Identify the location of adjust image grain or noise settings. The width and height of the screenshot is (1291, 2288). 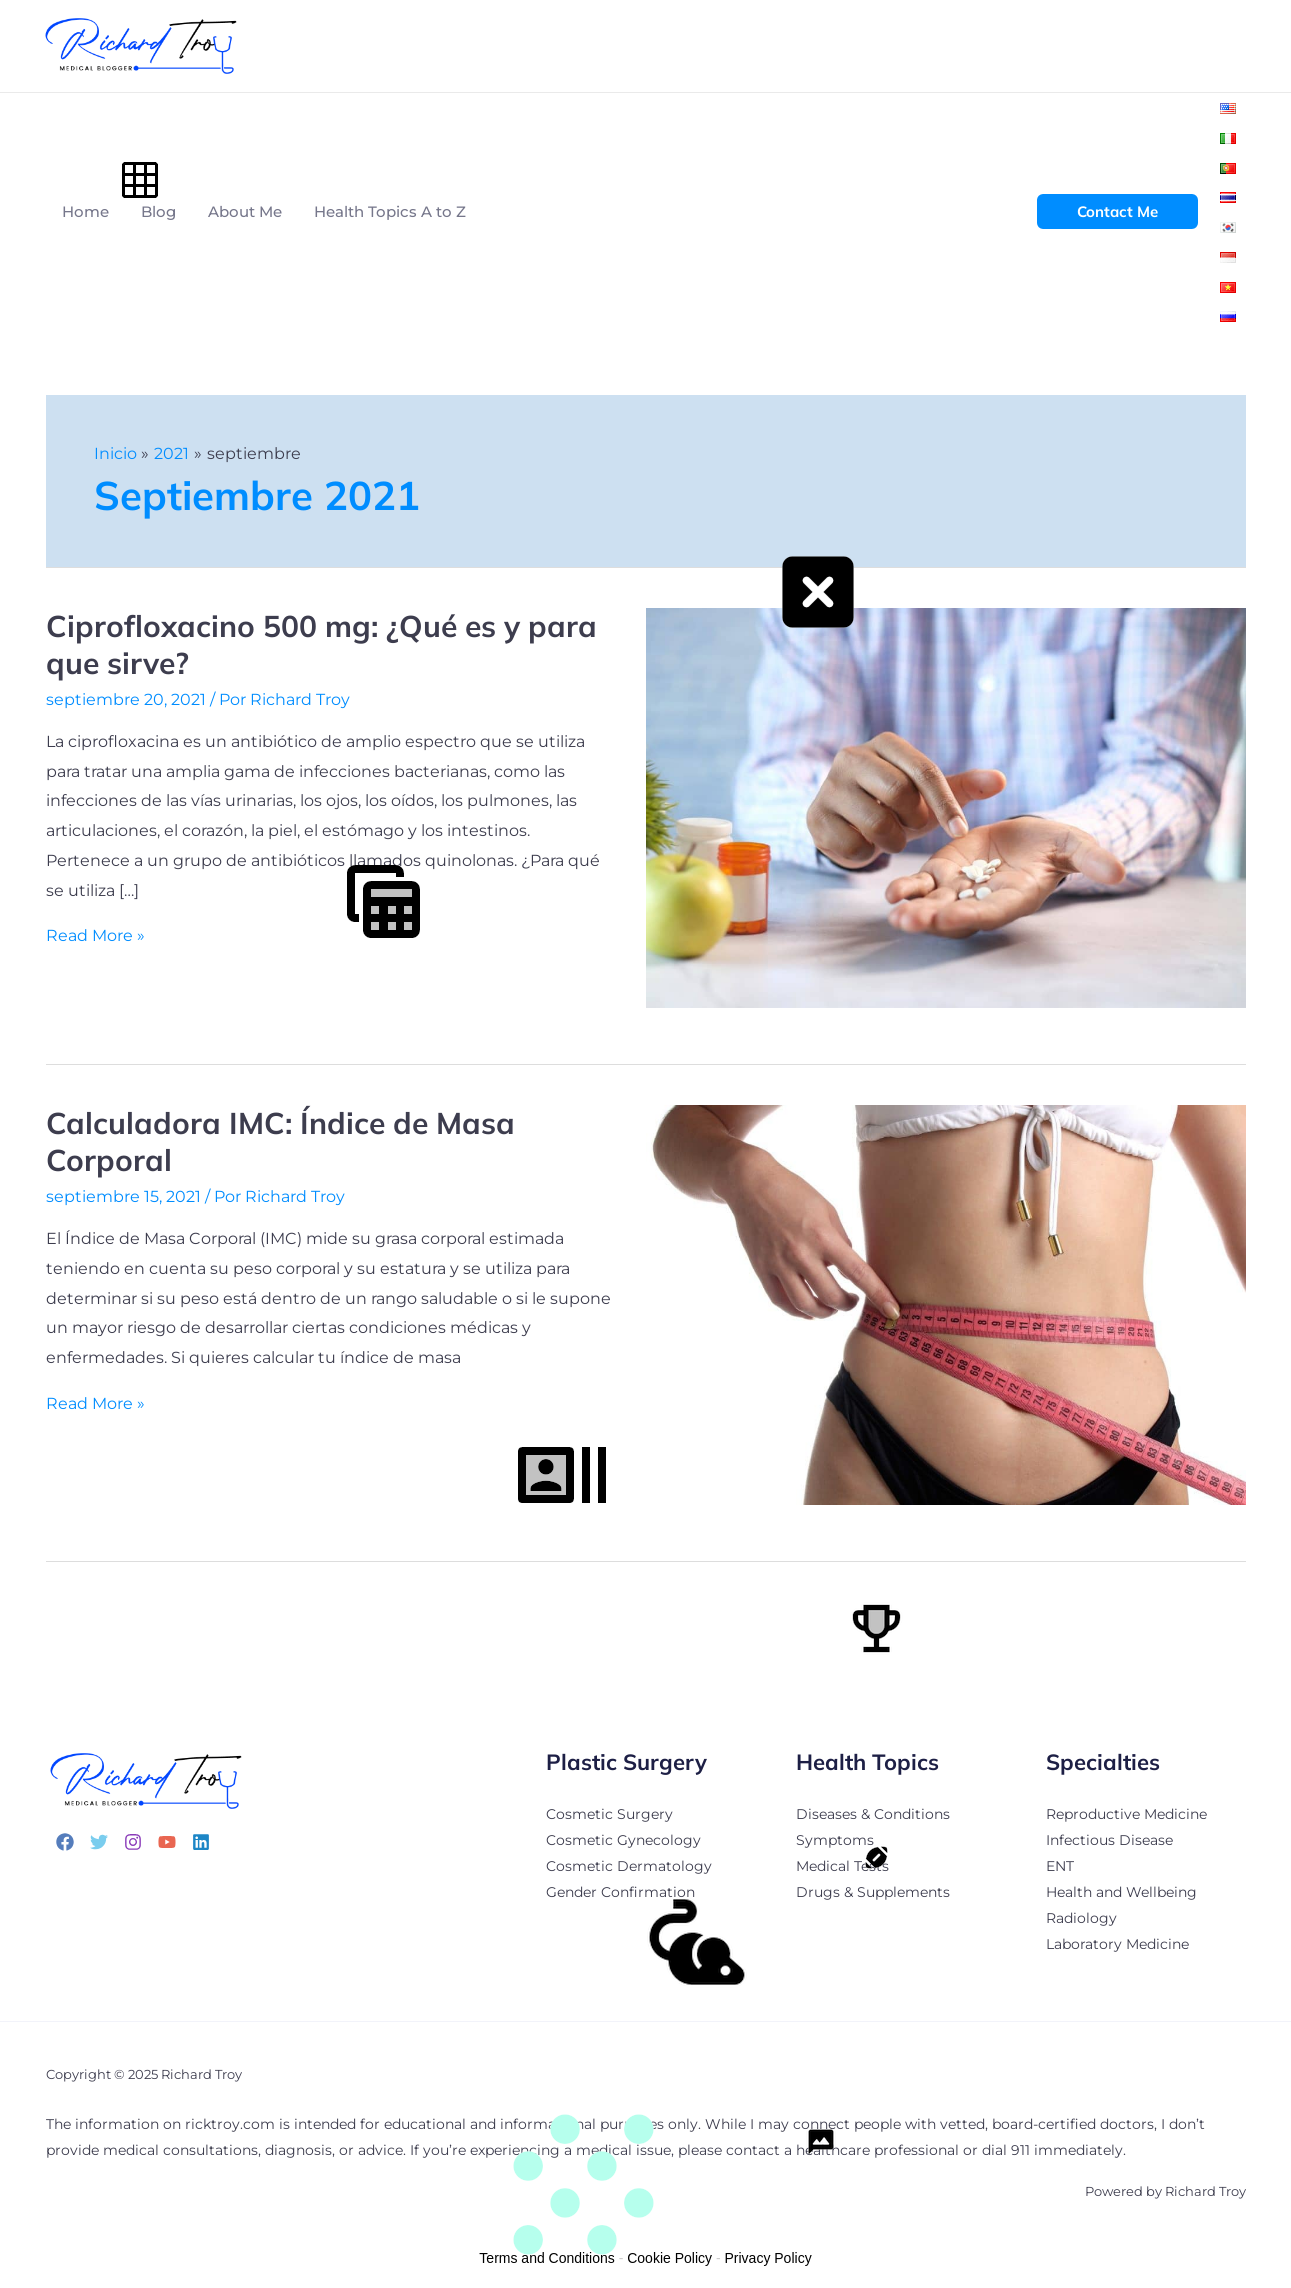
(583, 2184).